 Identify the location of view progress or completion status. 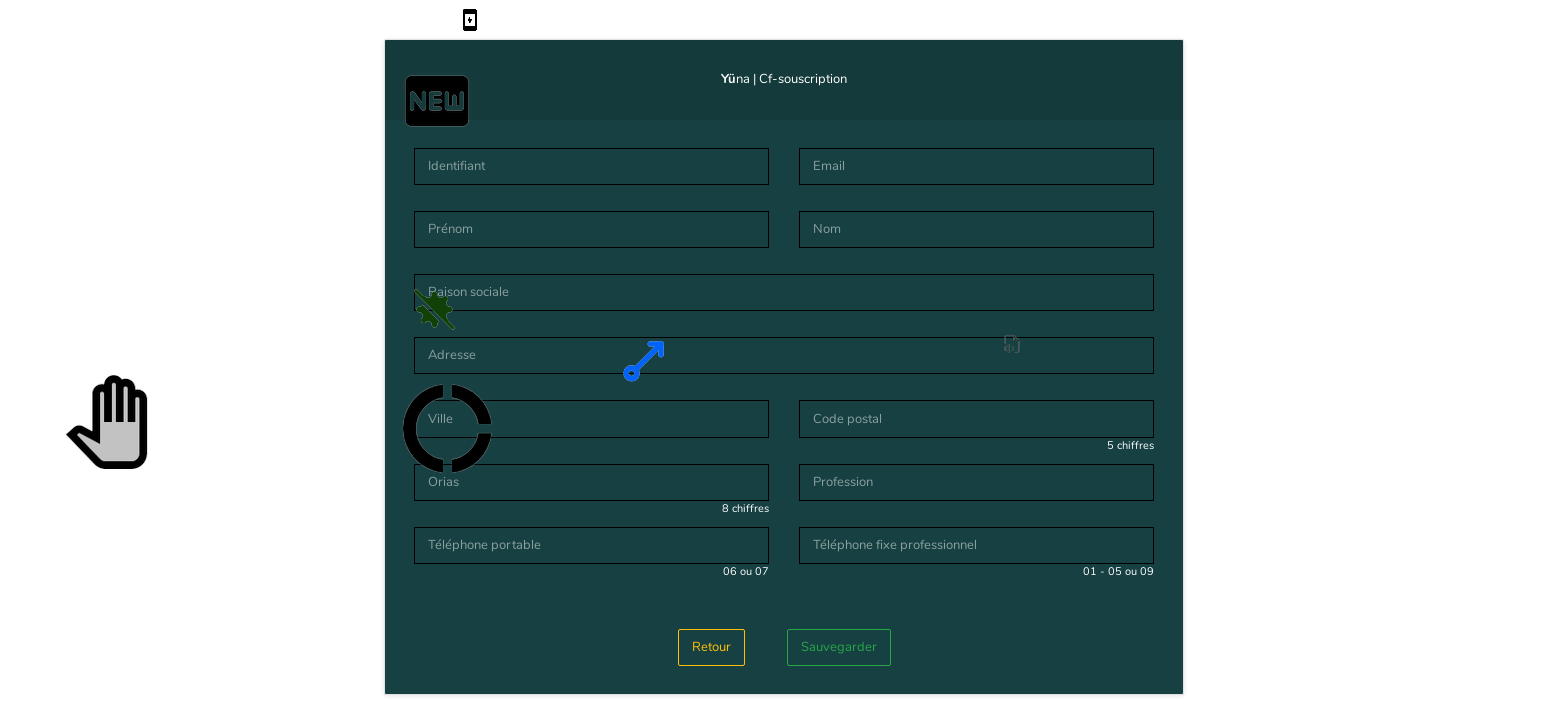
(447, 428).